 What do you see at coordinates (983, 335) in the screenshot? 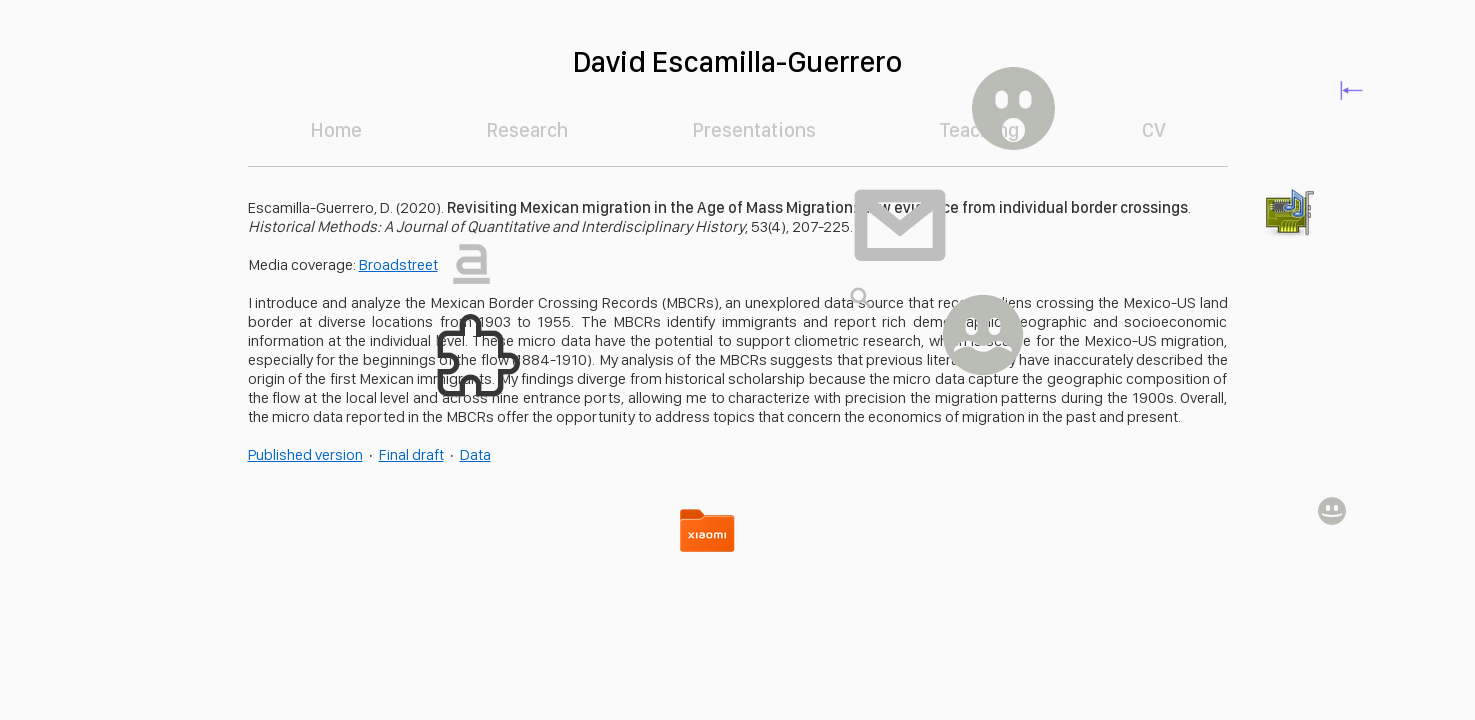
I see `indicates a warning or concerning status` at bounding box center [983, 335].